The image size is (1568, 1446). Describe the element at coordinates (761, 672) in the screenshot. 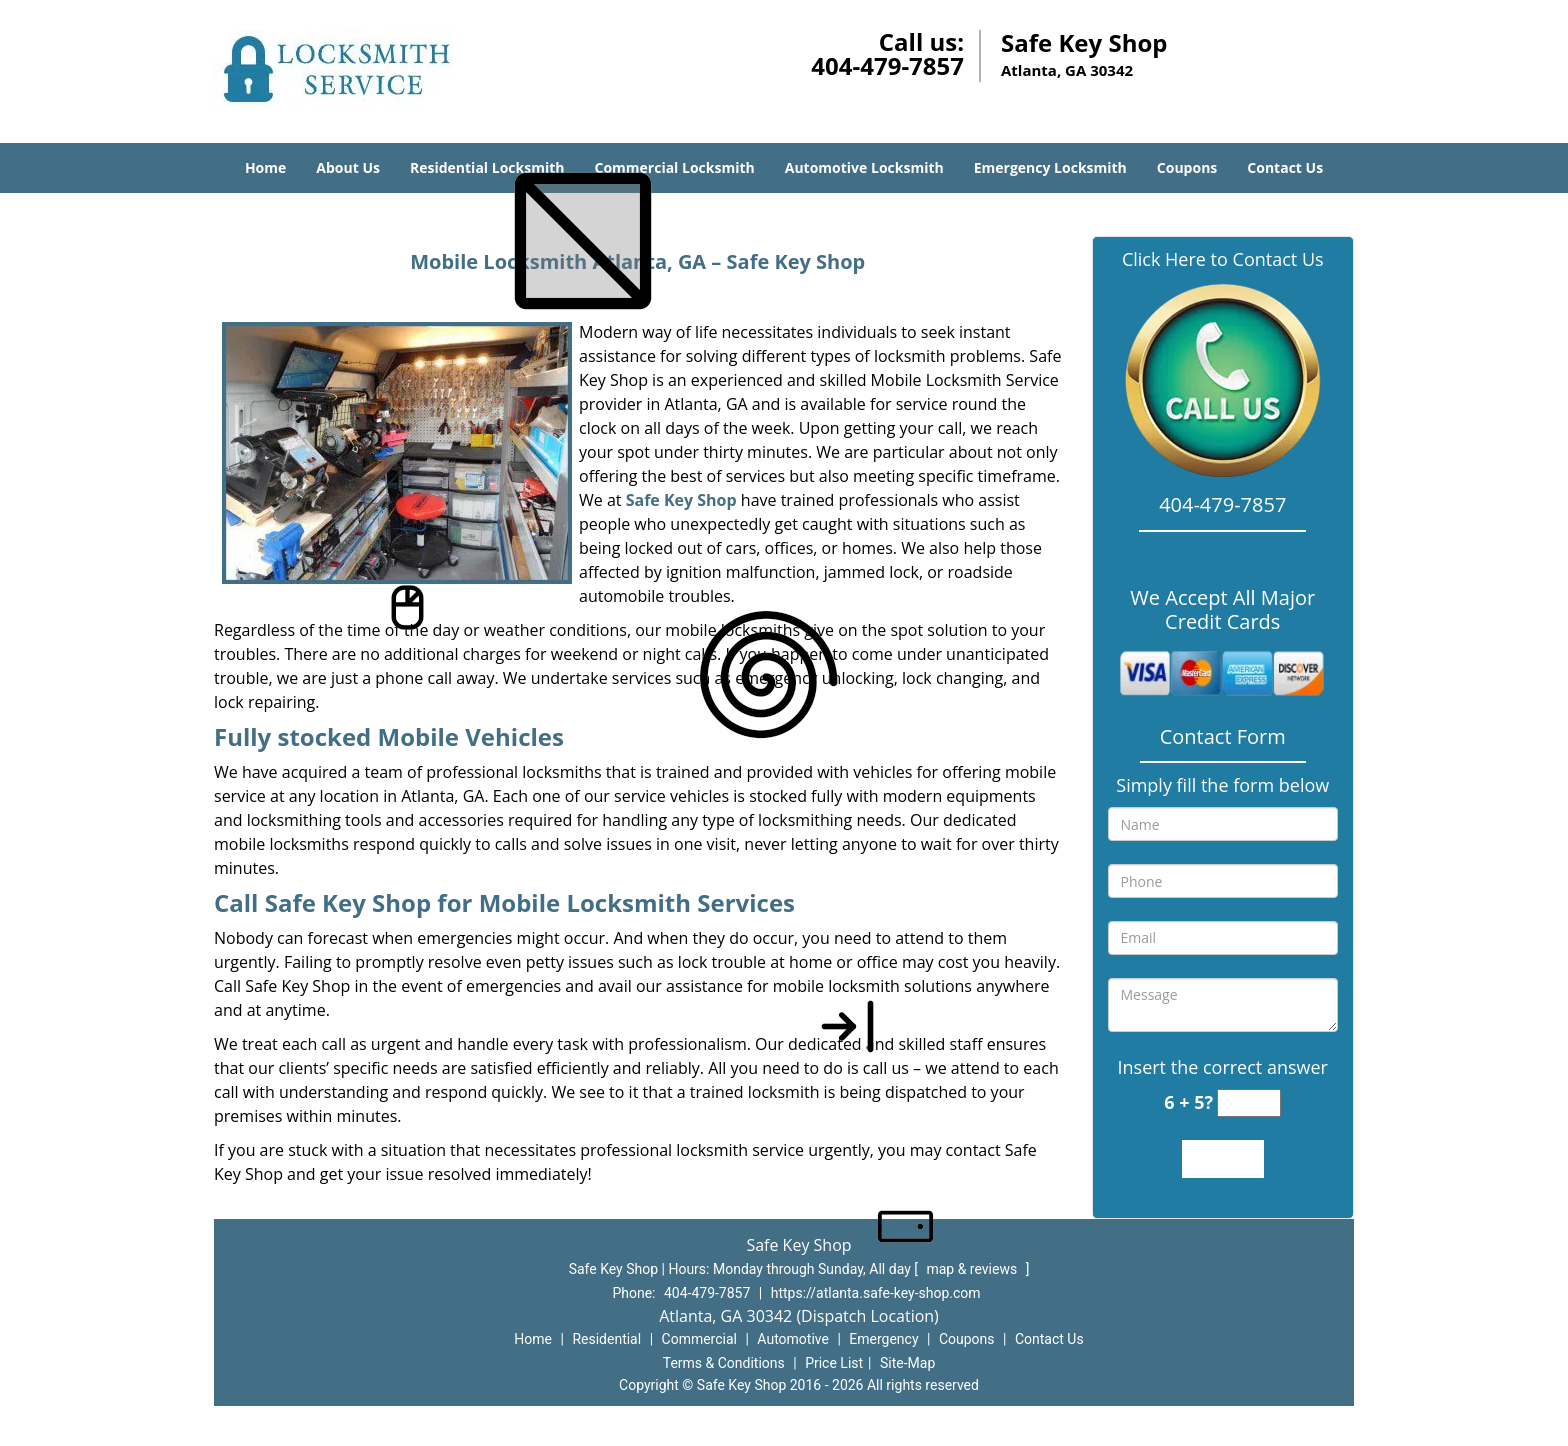

I see `indicates loading or processing in progress` at that location.